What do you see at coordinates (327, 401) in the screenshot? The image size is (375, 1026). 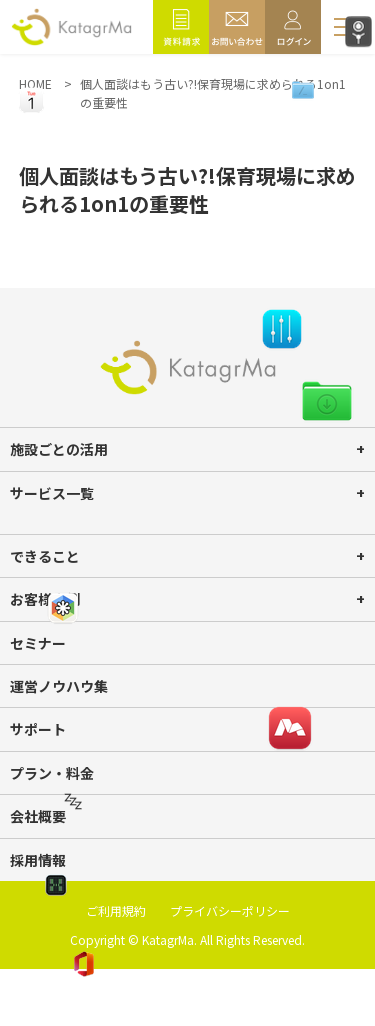 I see `open downloads folder` at bounding box center [327, 401].